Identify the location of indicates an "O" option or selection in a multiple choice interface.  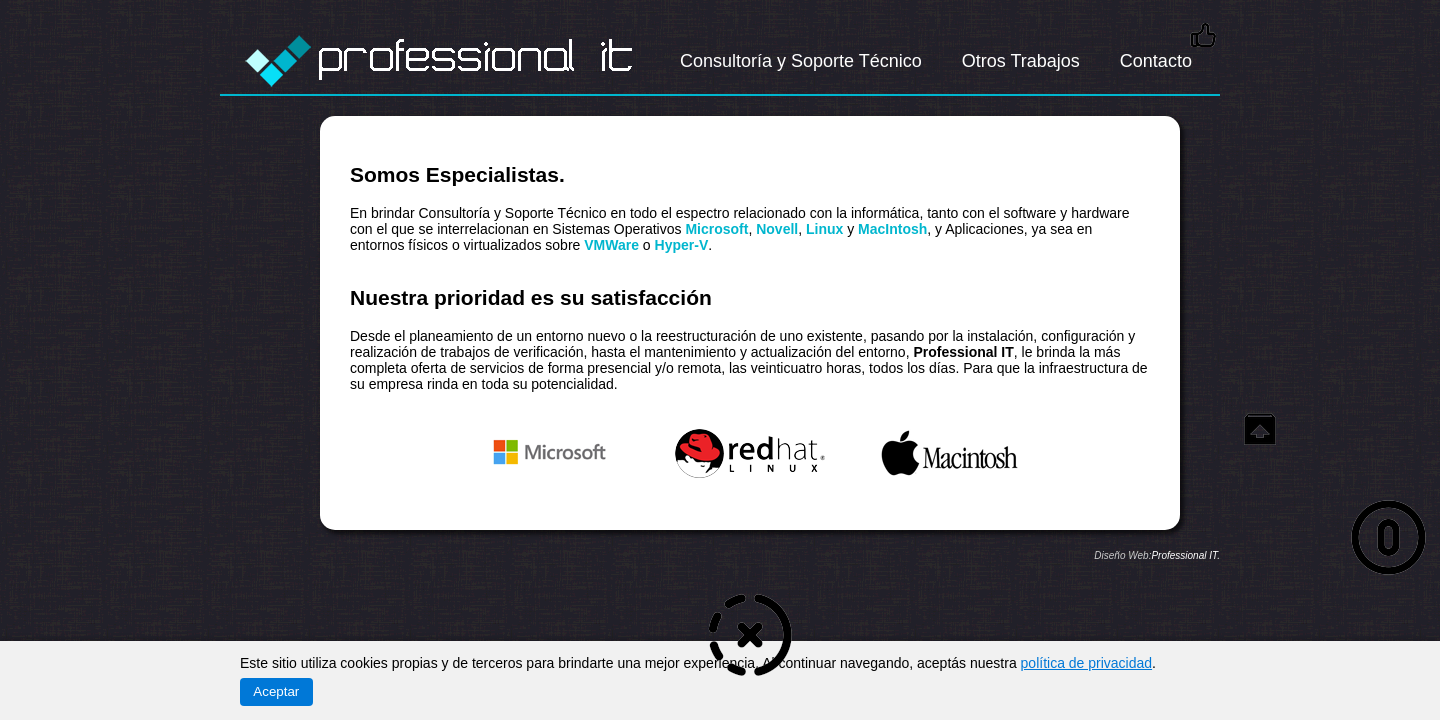
(1388, 537).